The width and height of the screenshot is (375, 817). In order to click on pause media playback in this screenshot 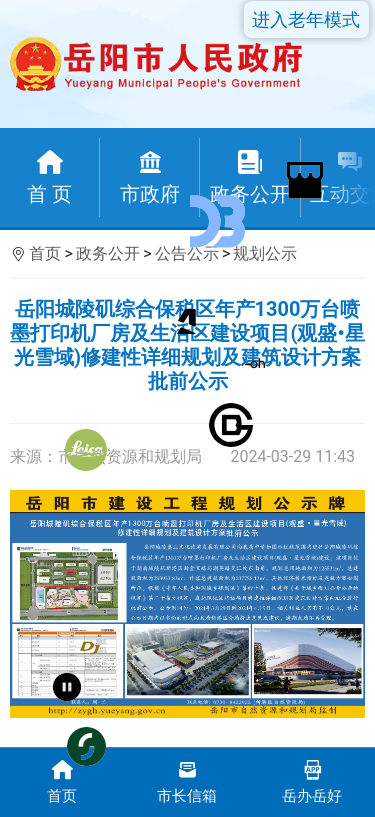, I will do `click(67, 687)`.